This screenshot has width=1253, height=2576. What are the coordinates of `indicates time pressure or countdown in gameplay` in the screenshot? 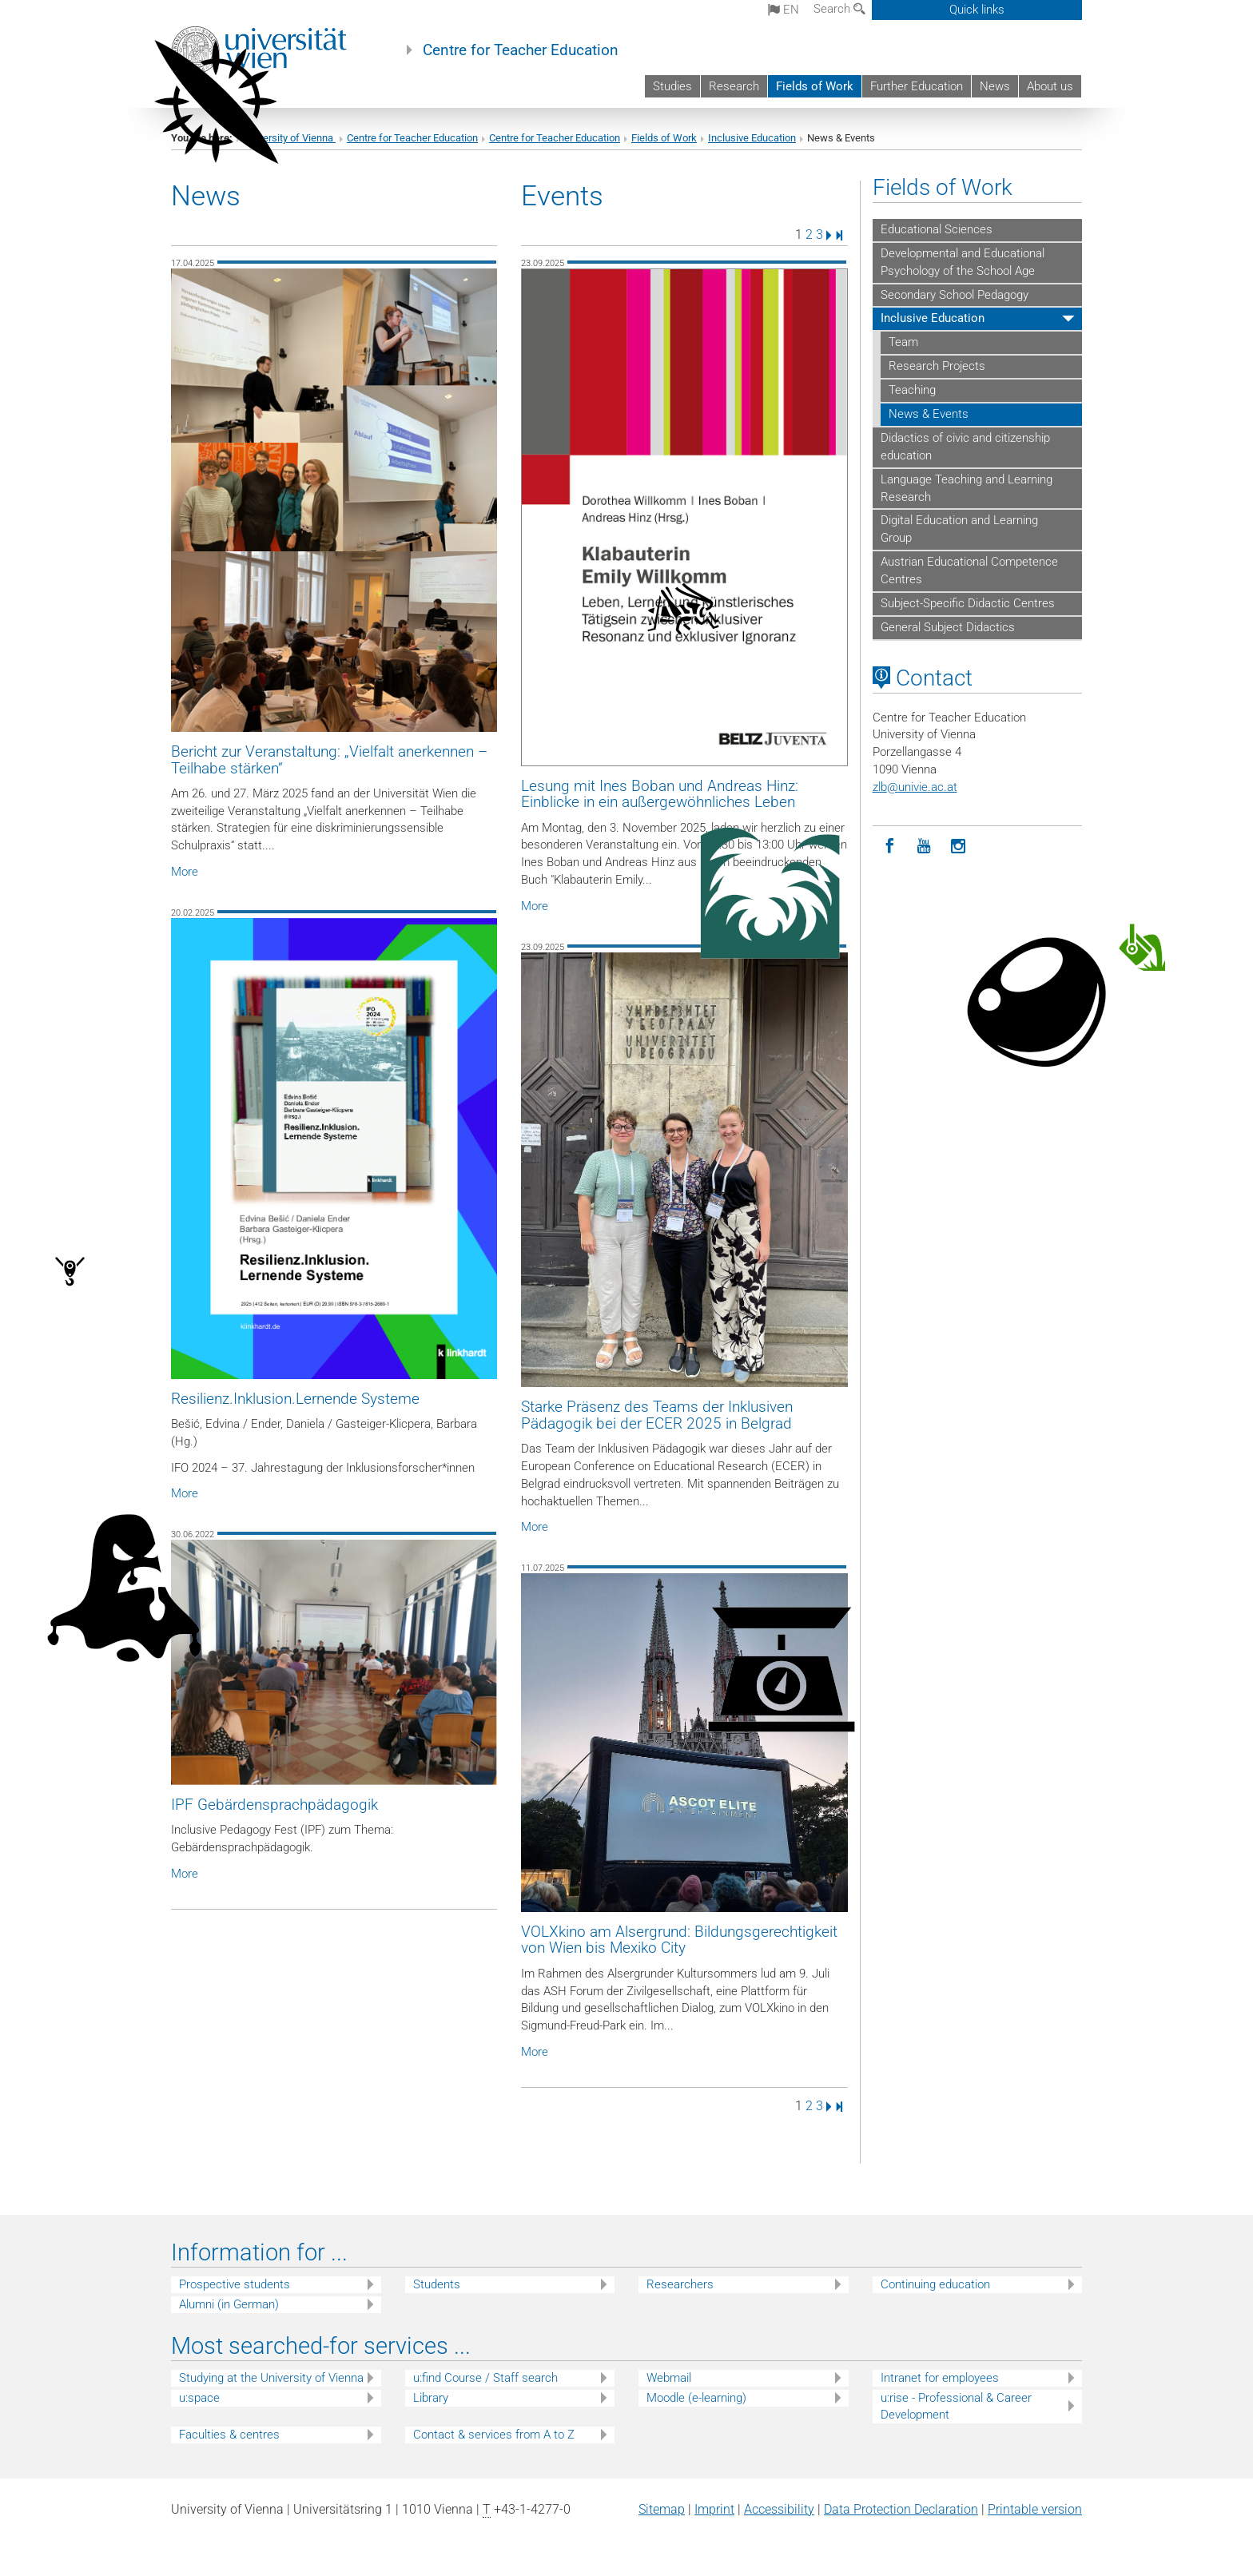 It's located at (215, 102).